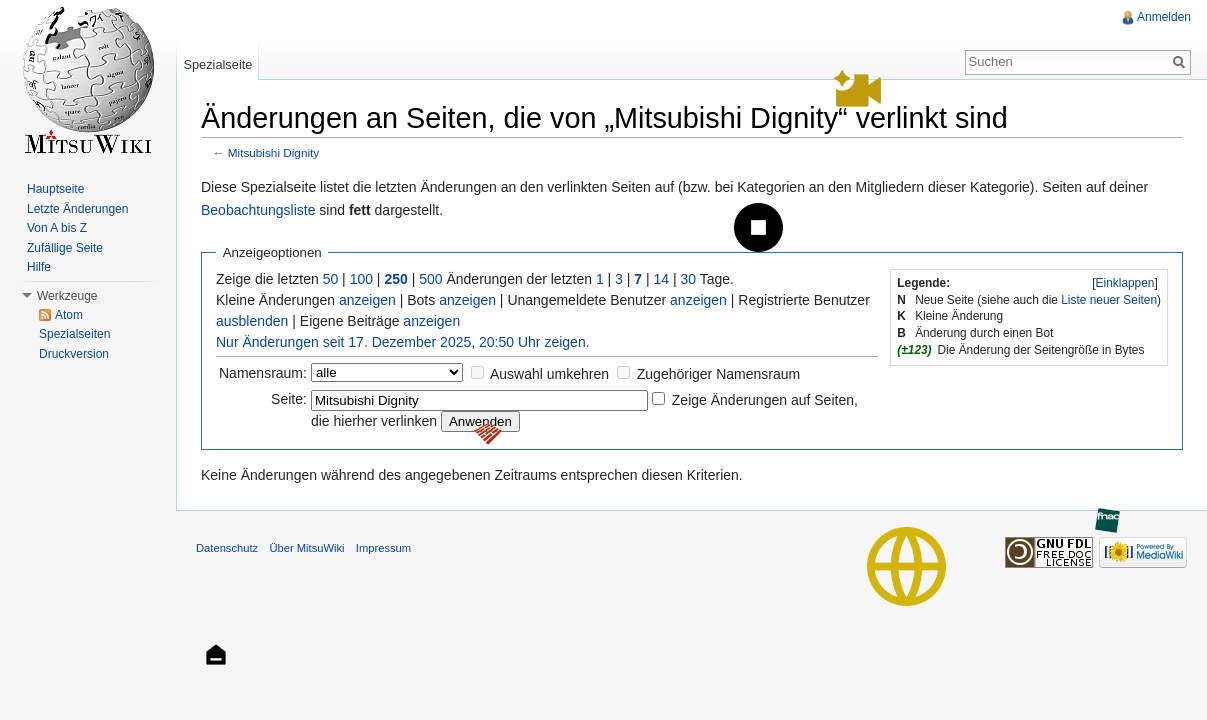  What do you see at coordinates (488, 434) in the screenshot?
I see `Apache Parquet logo` at bounding box center [488, 434].